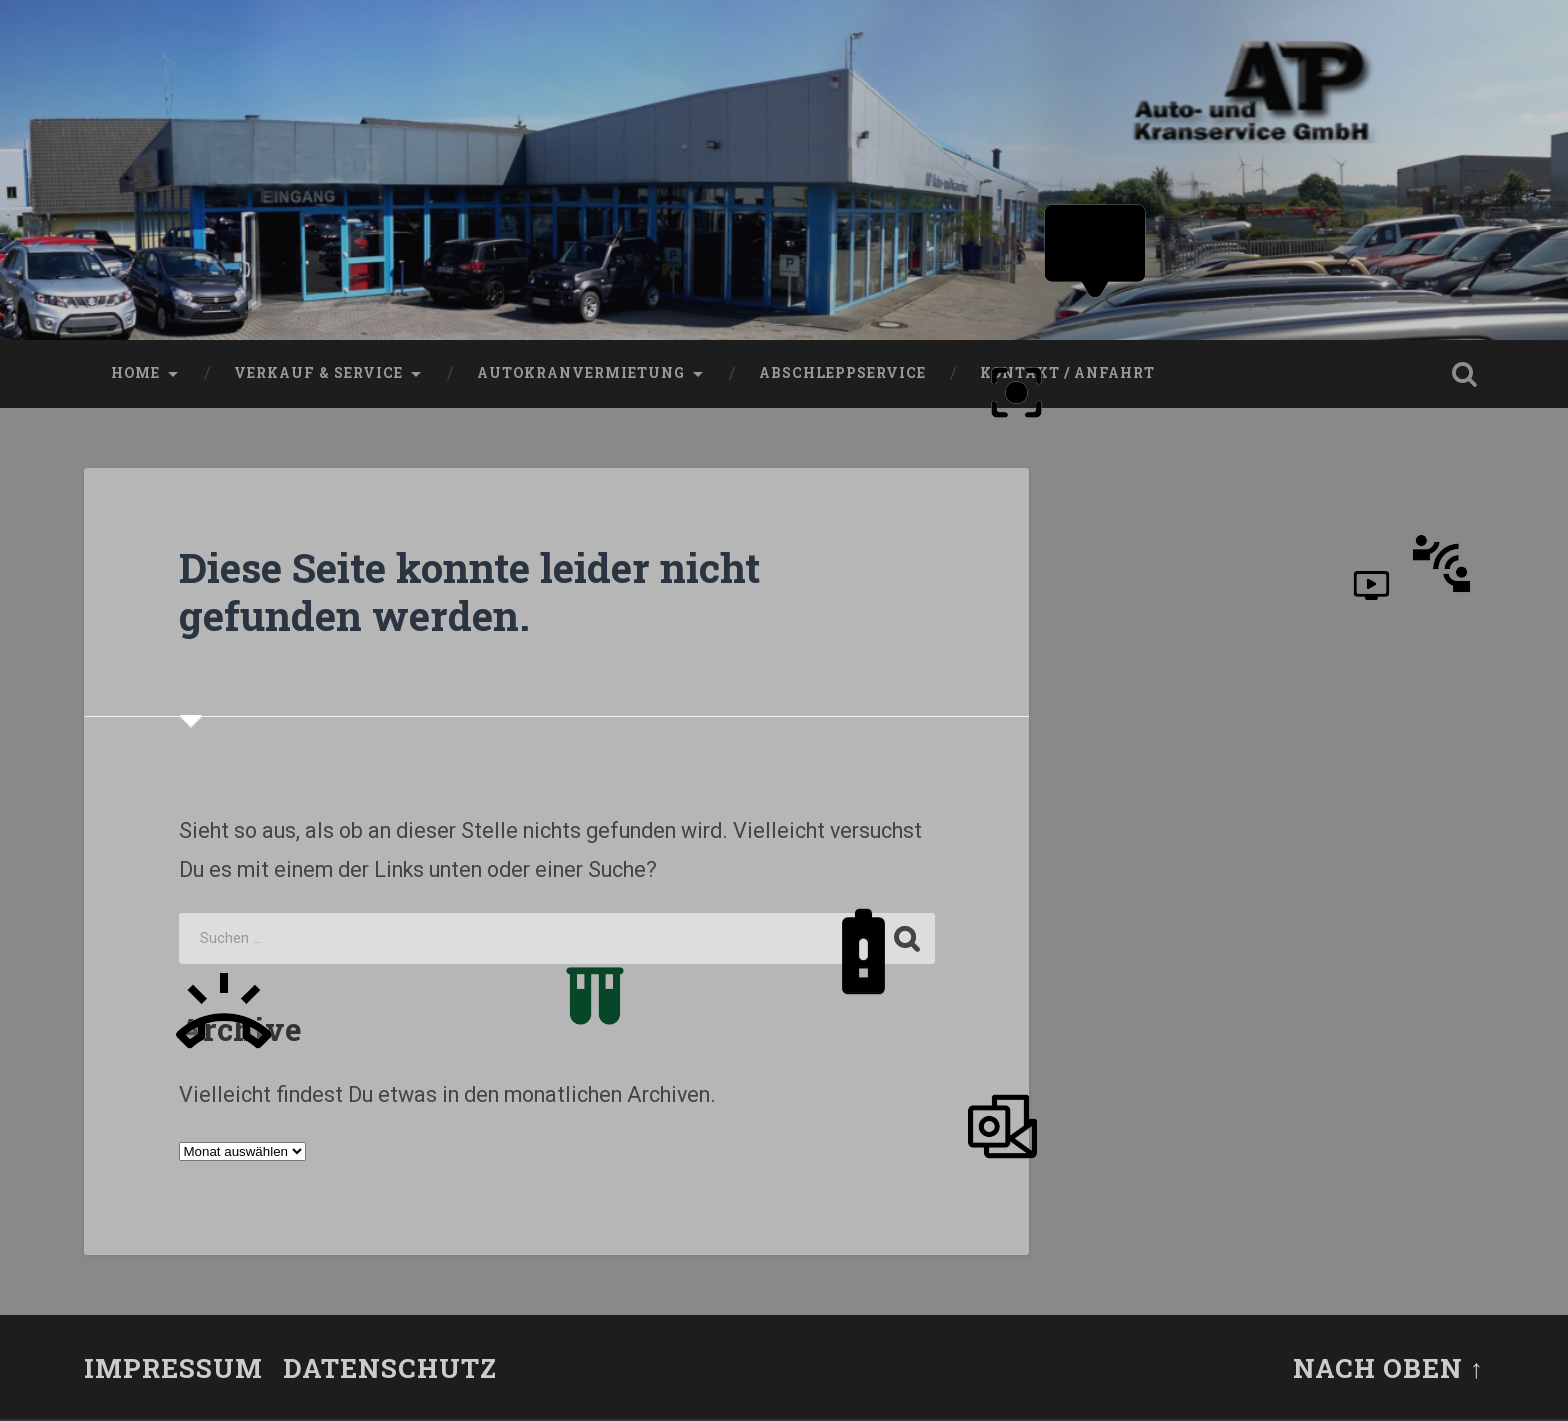 This screenshot has height=1421, width=1568. Describe the element at coordinates (1095, 247) in the screenshot. I see `open chat or messaging` at that location.